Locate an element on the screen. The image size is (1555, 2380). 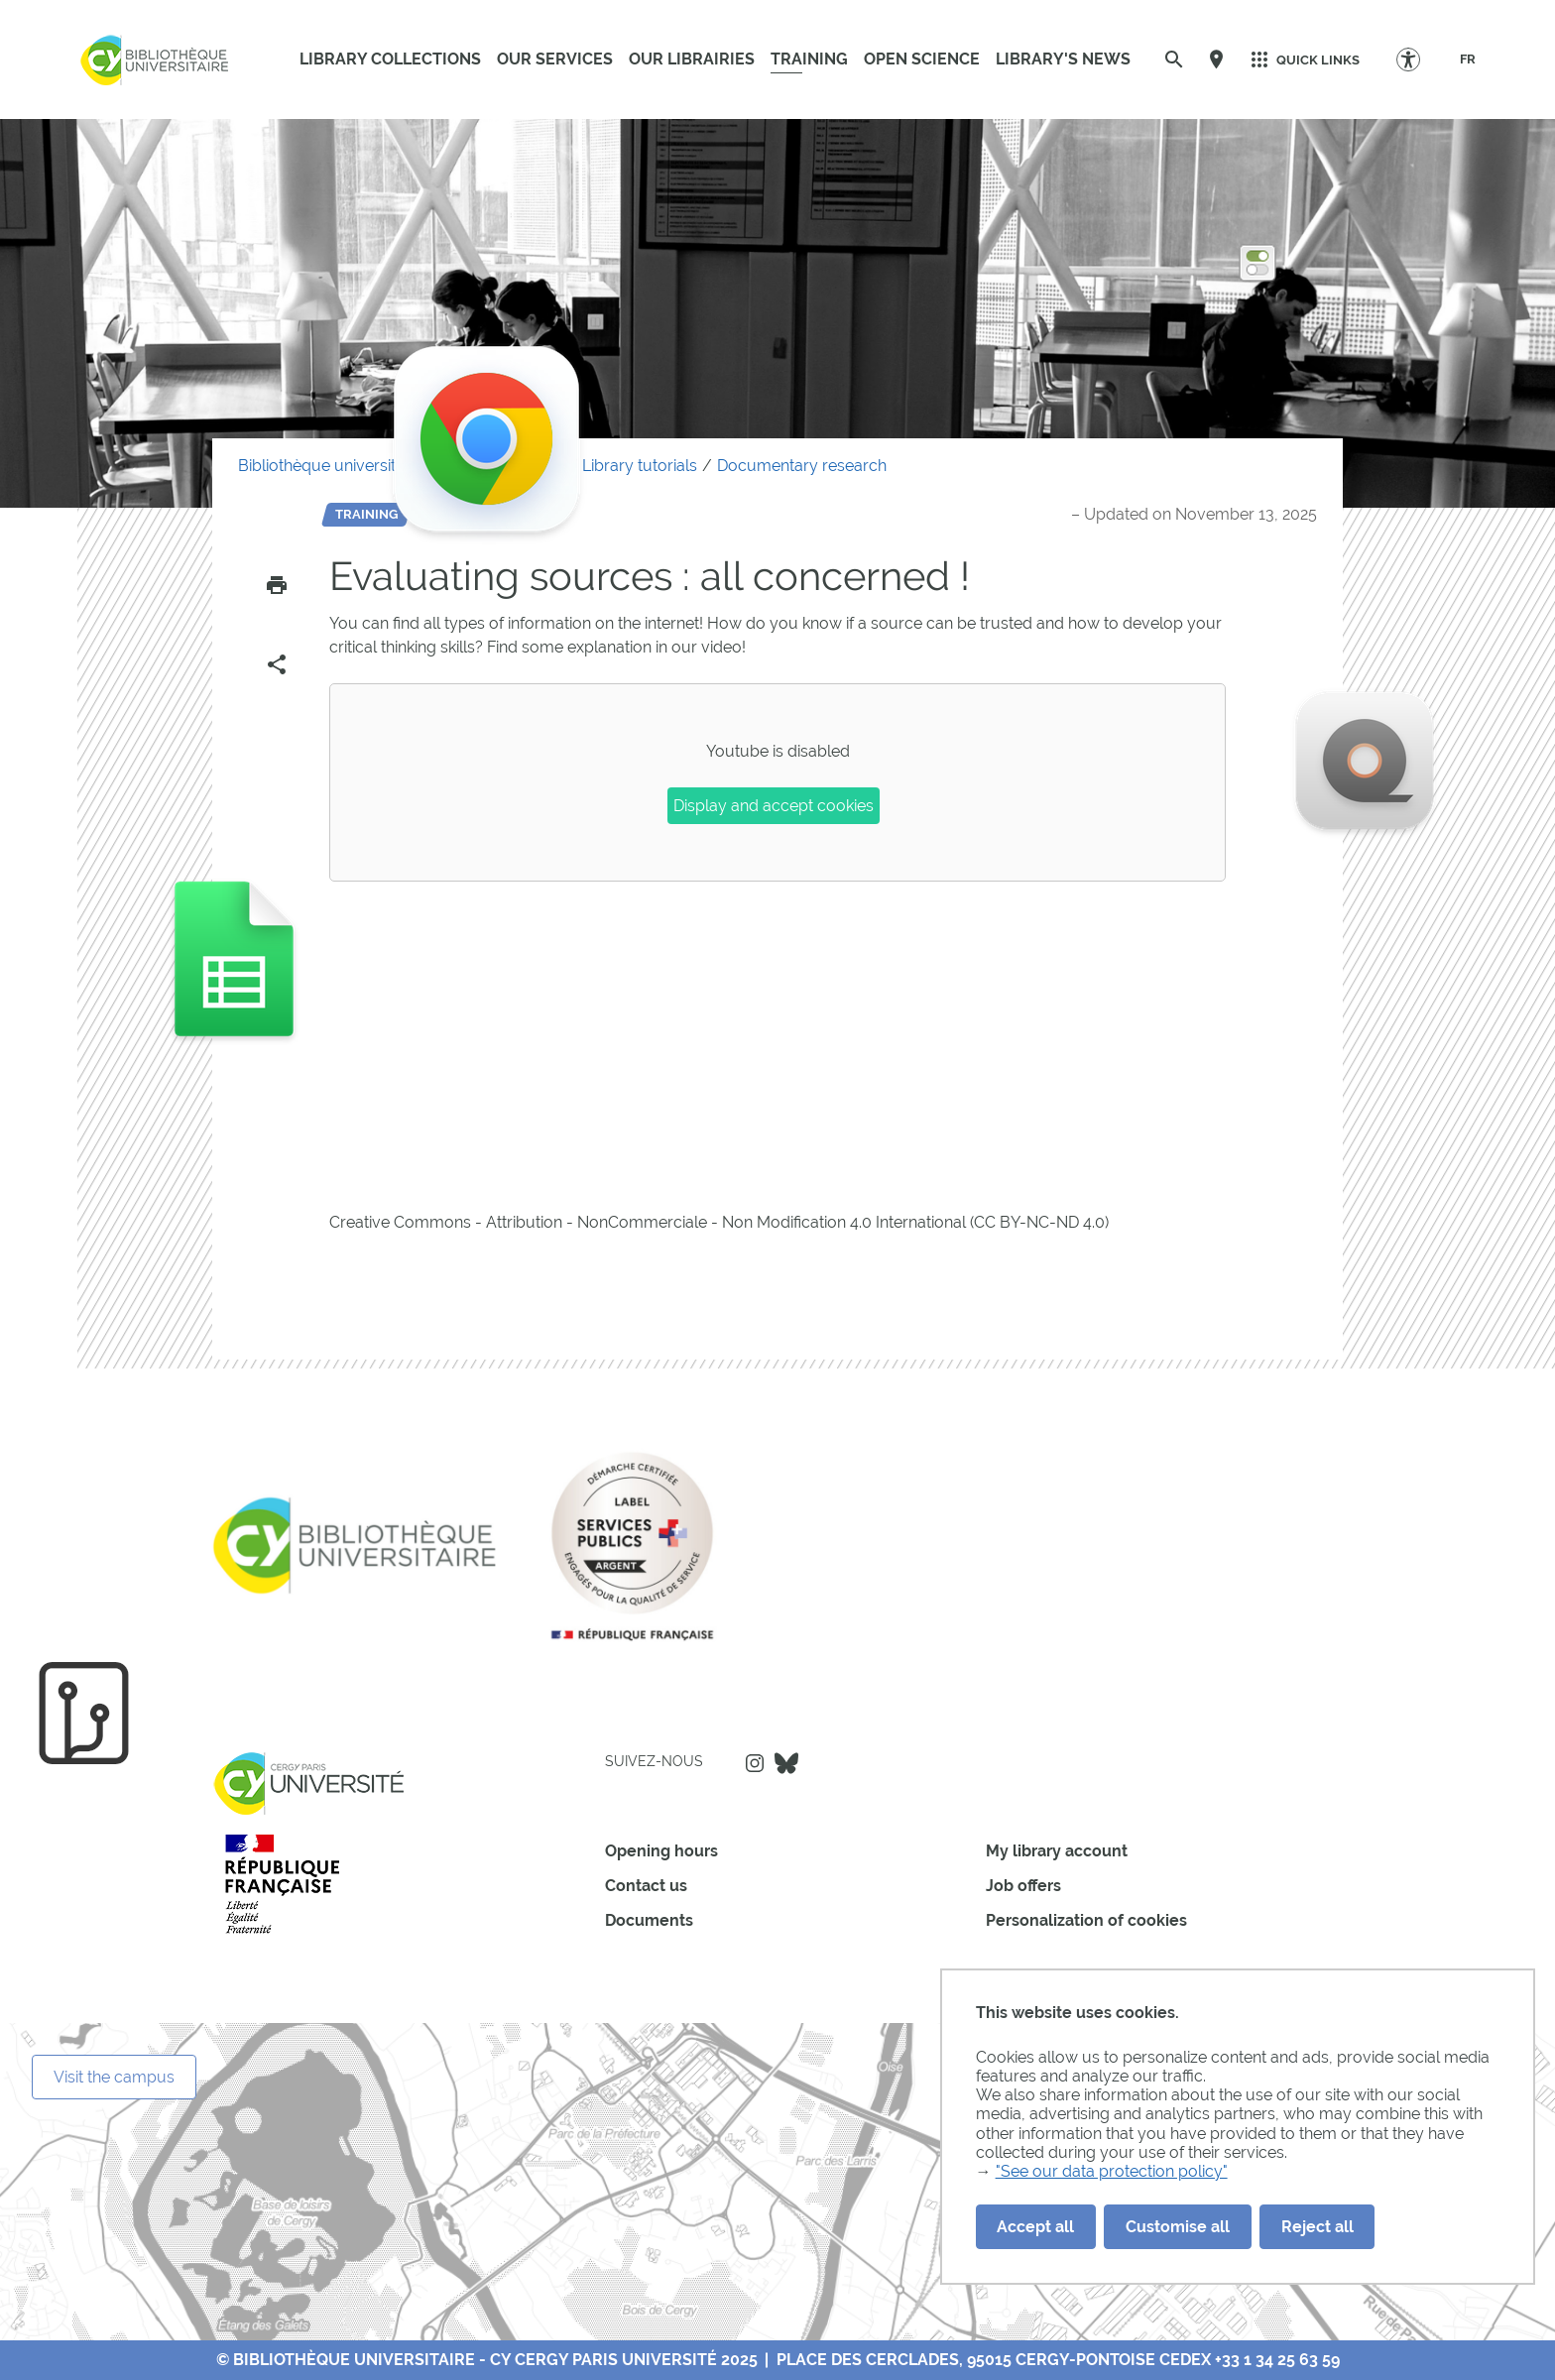
open an opendocument spreadsheet template file is located at coordinates (234, 962).